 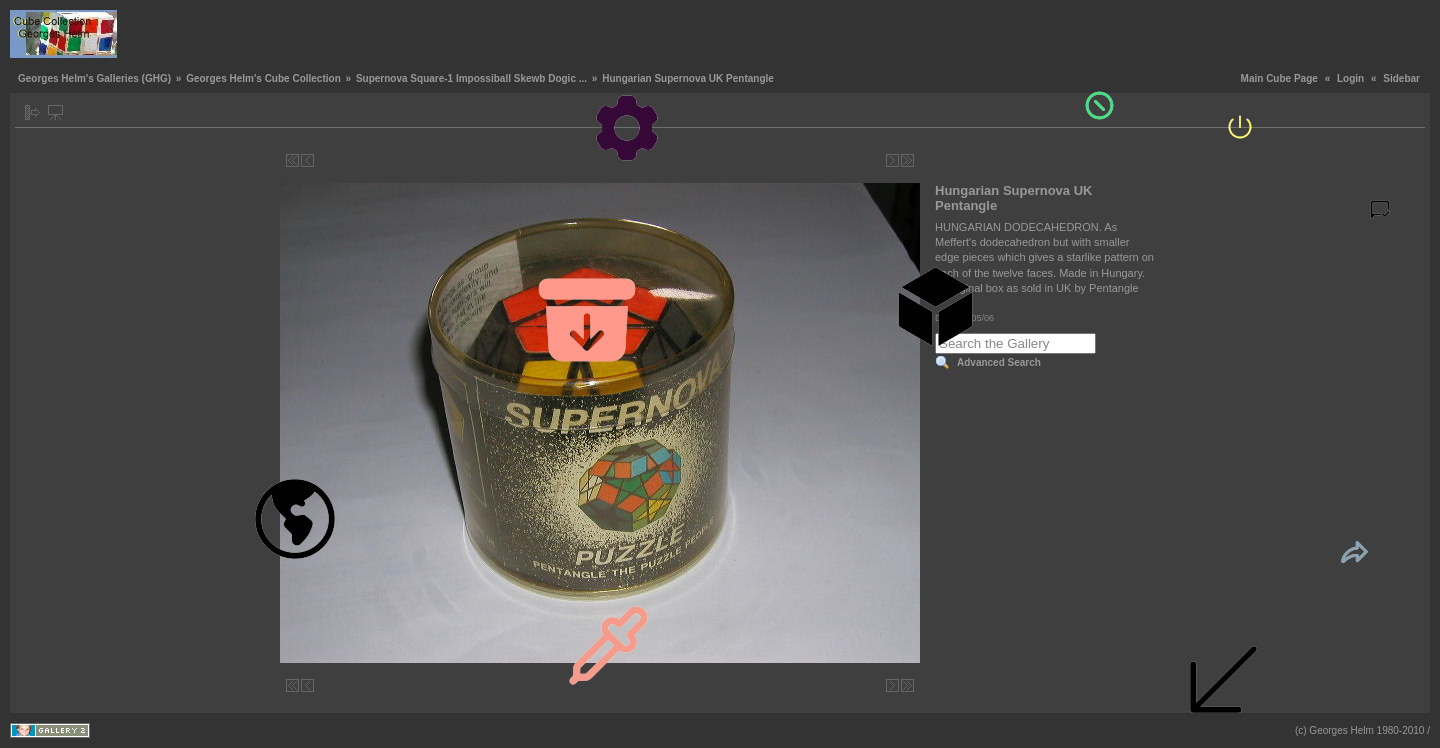 I want to click on archive or store an item, so click(x=587, y=320).